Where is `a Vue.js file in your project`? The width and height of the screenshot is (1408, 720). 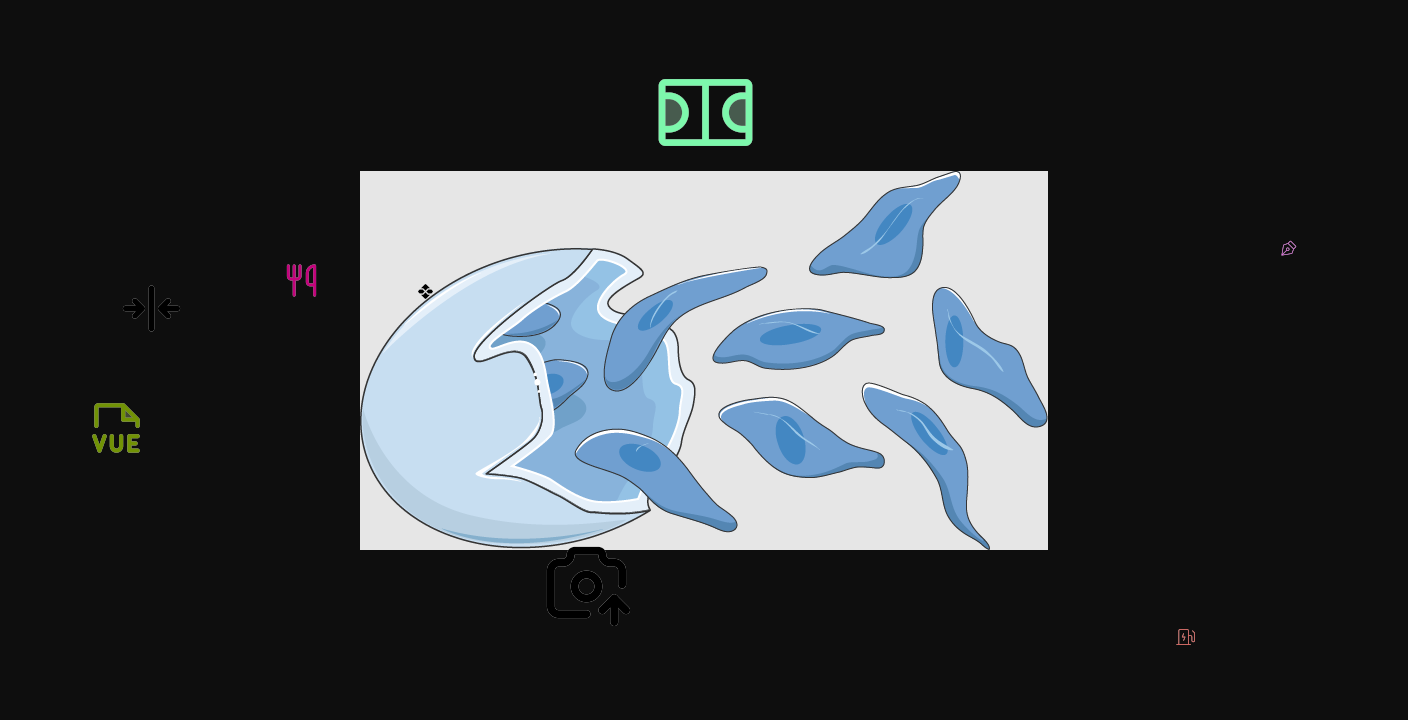
a Vue.js file in your project is located at coordinates (117, 430).